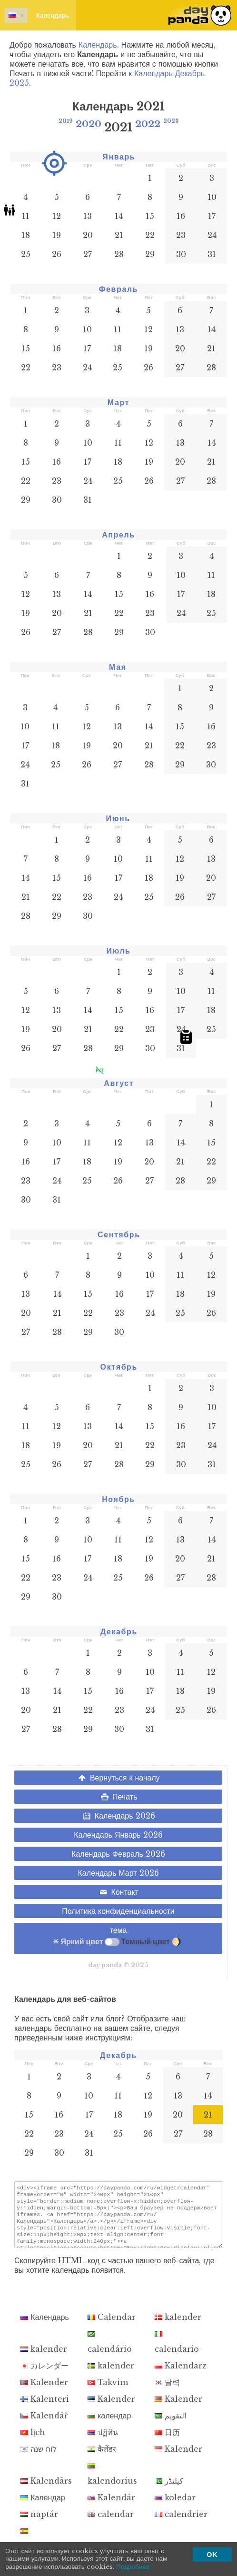 The width and height of the screenshot is (237, 2576). Describe the element at coordinates (10, 210) in the screenshot. I see `indicates family restroom facility nearby` at that location.